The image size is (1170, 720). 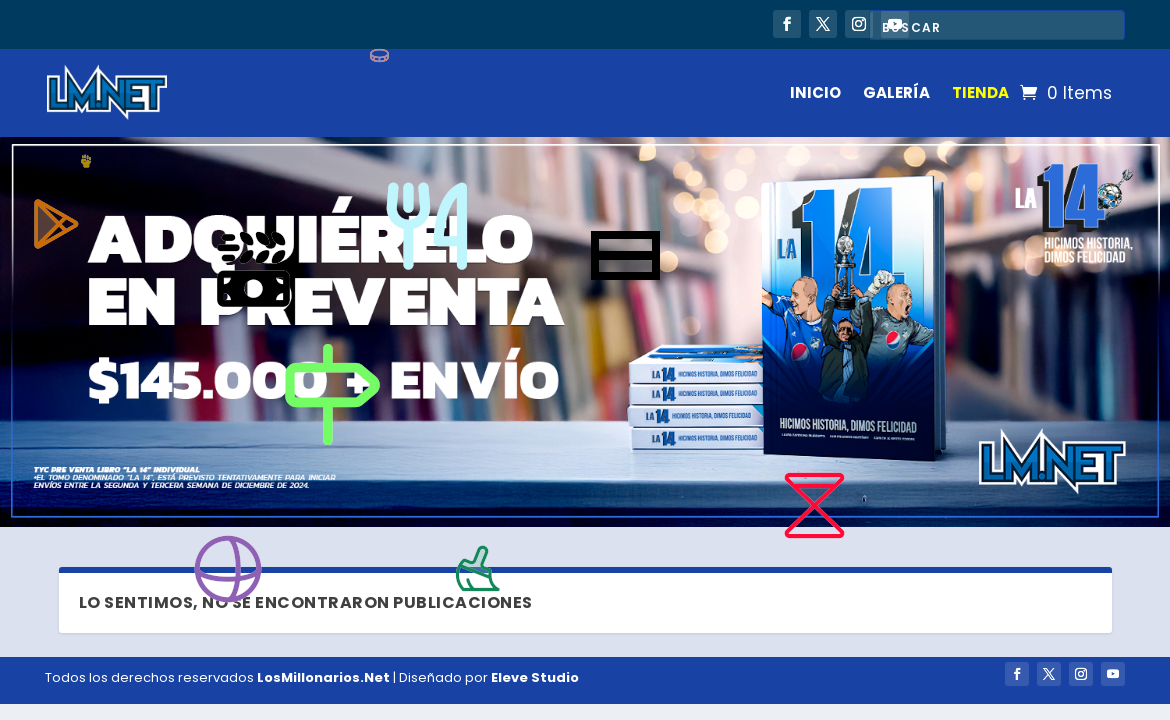 I want to click on access food and dining options, so click(x=428, y=224).